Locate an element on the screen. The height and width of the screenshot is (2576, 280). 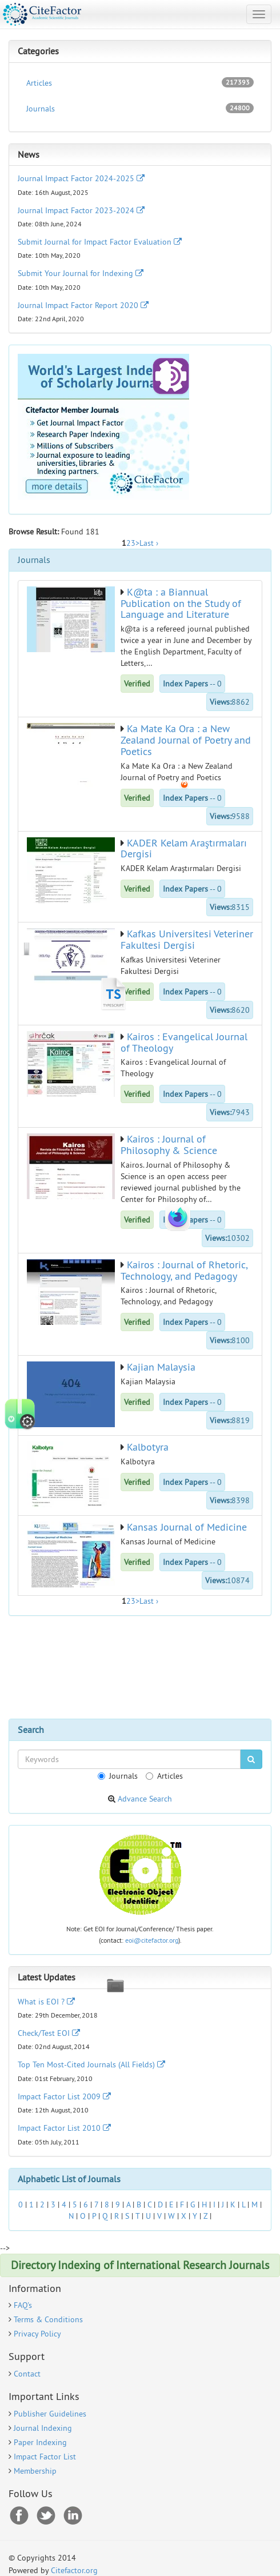
open firefox nightly browser is located at coordinates (178, 1217).